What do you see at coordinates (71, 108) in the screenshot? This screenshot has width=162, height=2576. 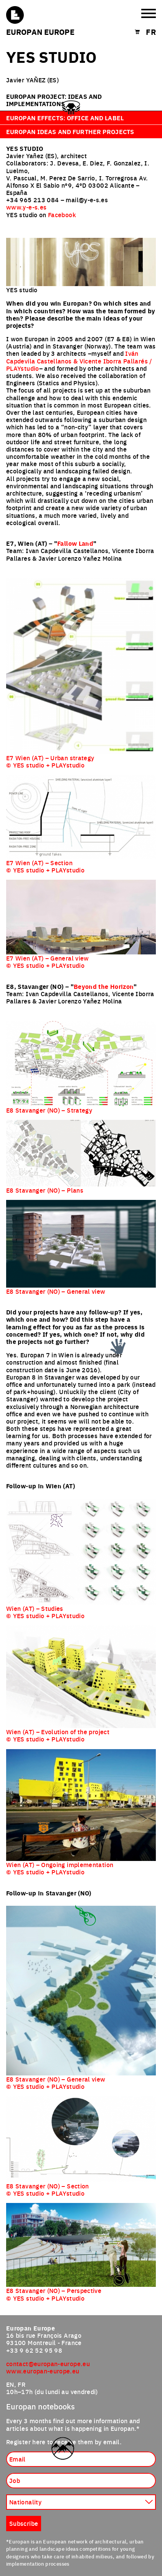 I see `select a skull emblem or signet for your profile` at bounding box center [71, 108].